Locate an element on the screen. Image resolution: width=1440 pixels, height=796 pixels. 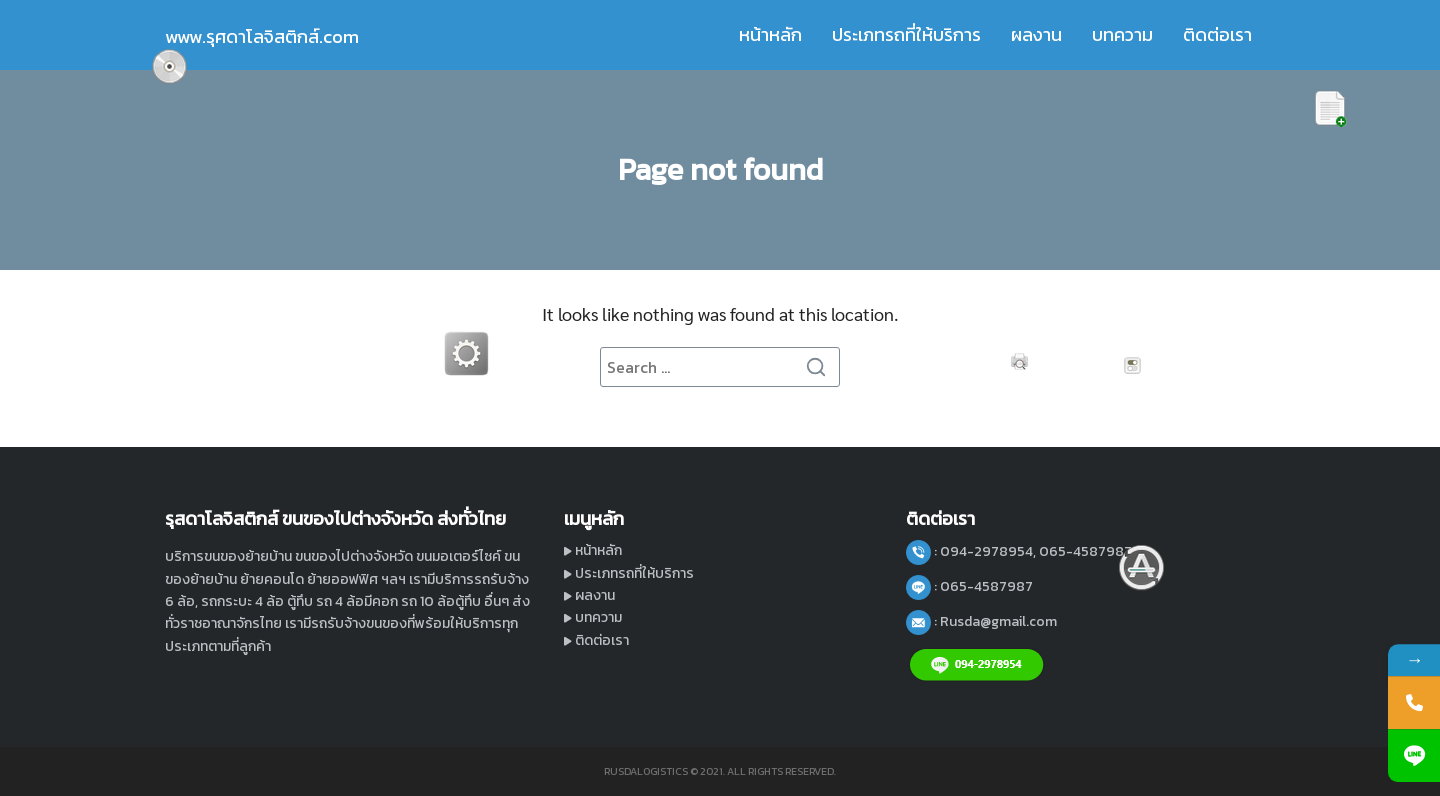
shared library file type indicator is located at coordinates (466, 353).